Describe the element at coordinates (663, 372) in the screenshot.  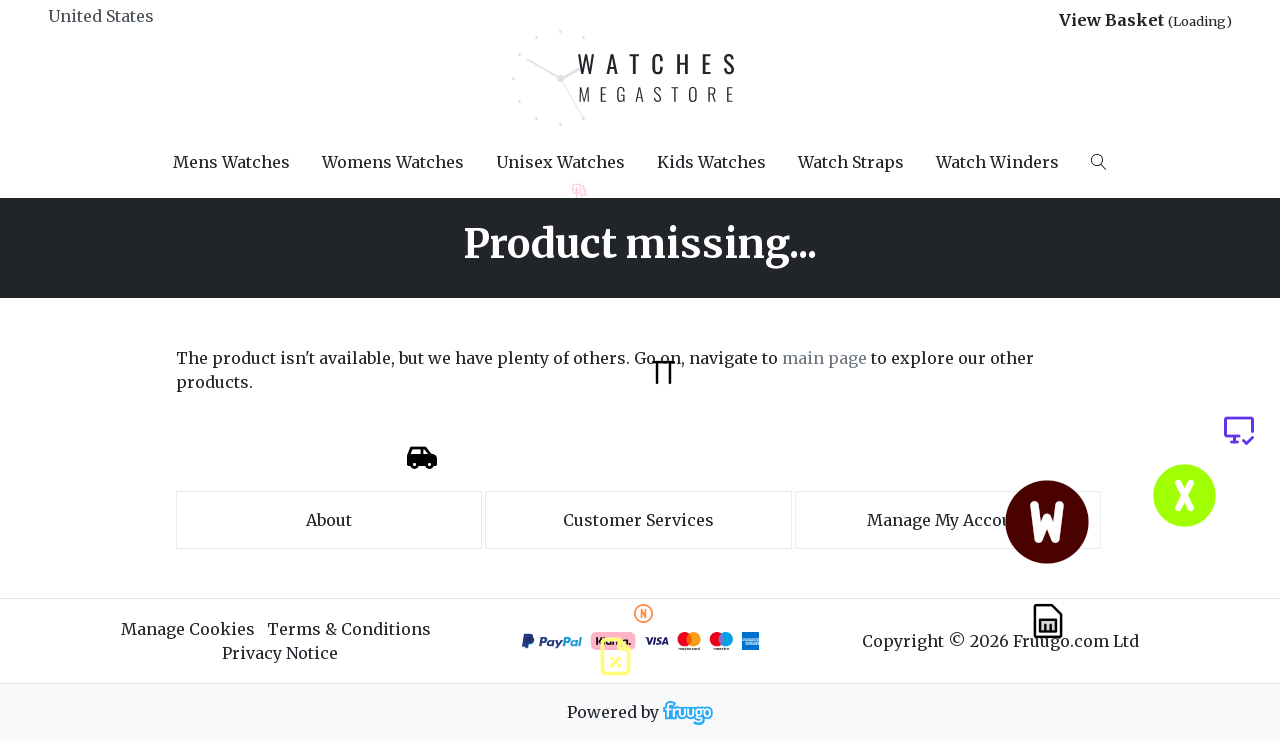
I see `access mathematical or scientific functions` at that location.